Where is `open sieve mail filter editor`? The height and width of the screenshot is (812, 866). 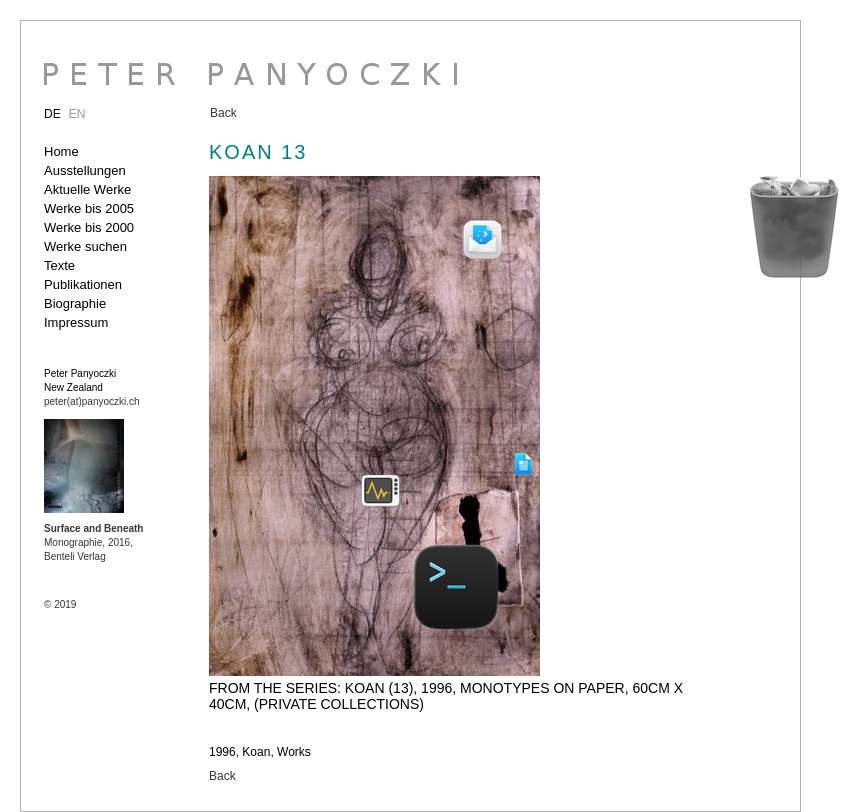
open sieve mail filter editor is located at coordinates (482, 239).